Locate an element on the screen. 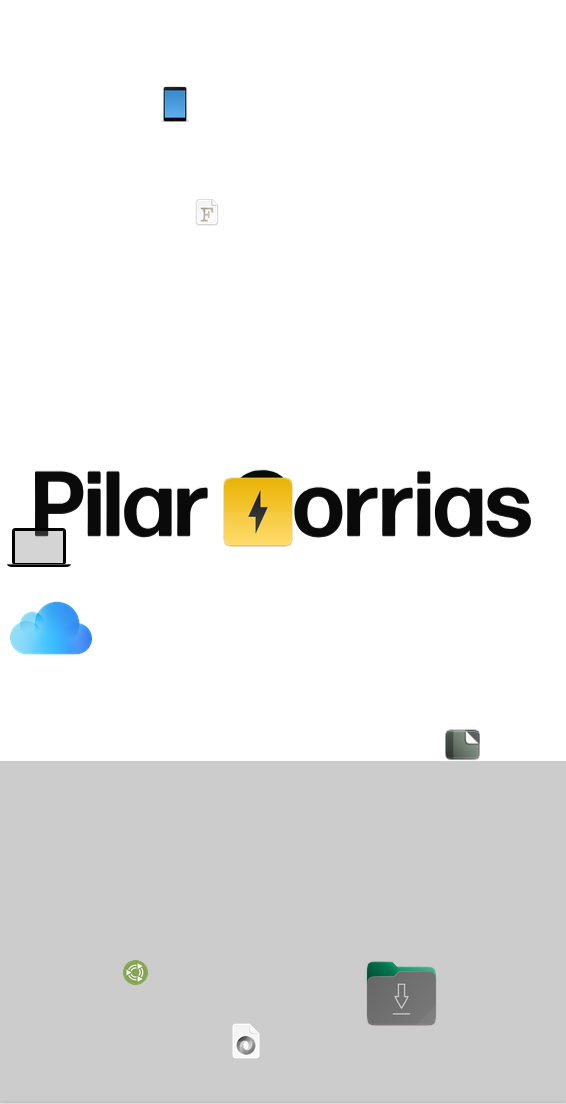 The width and height of the screenshot is (566, 1104). open your downloads folder is located at coordinates (401, 993).